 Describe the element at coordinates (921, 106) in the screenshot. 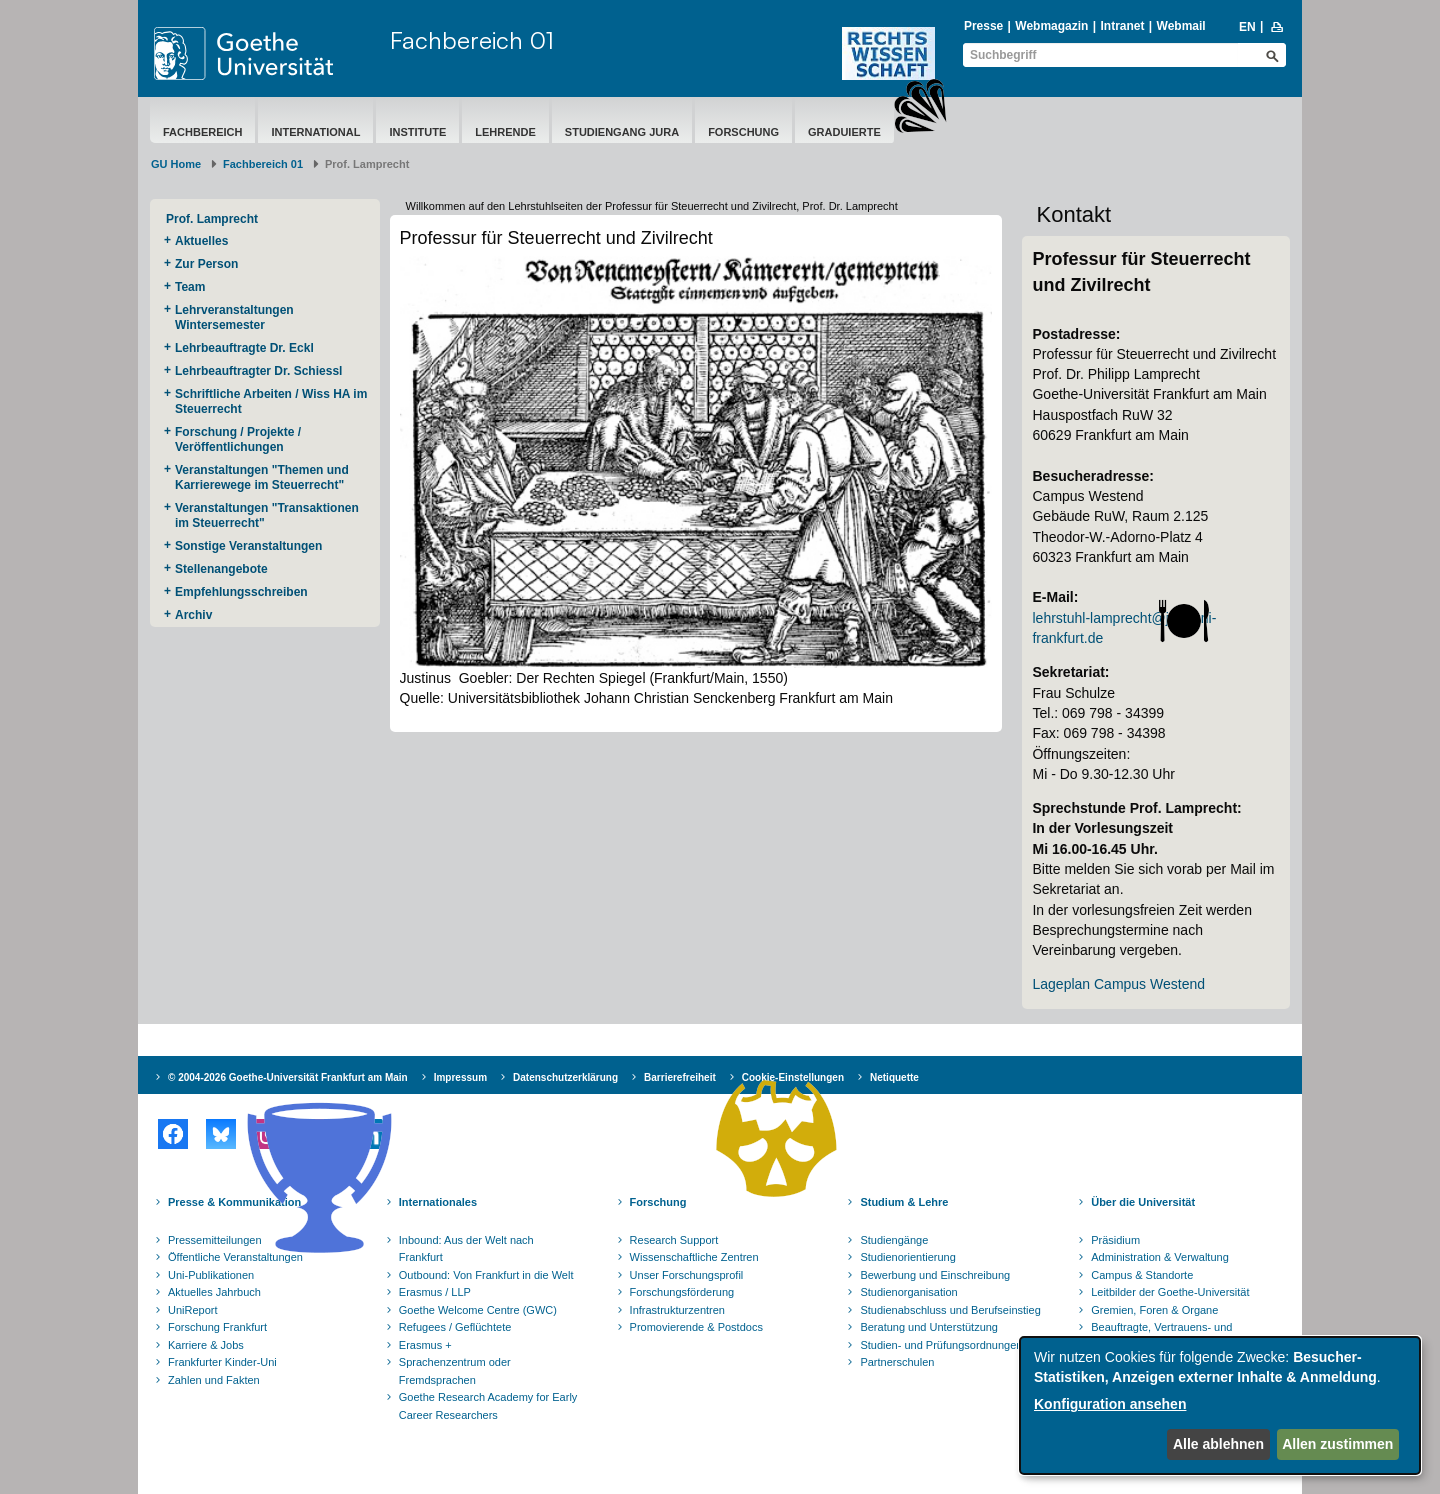

I see `select claw or slash attack ability` at that location.